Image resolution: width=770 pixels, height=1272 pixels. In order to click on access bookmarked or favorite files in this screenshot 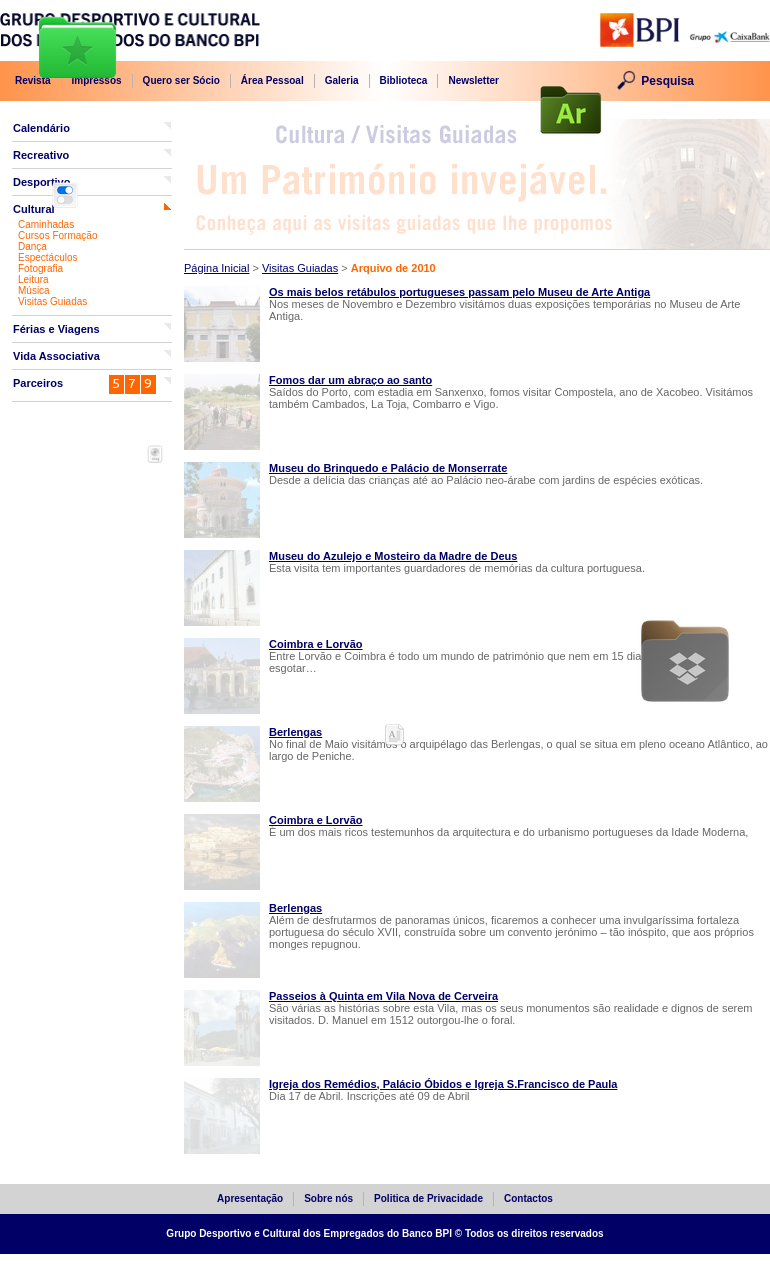, I will do `click(77, 47)`.